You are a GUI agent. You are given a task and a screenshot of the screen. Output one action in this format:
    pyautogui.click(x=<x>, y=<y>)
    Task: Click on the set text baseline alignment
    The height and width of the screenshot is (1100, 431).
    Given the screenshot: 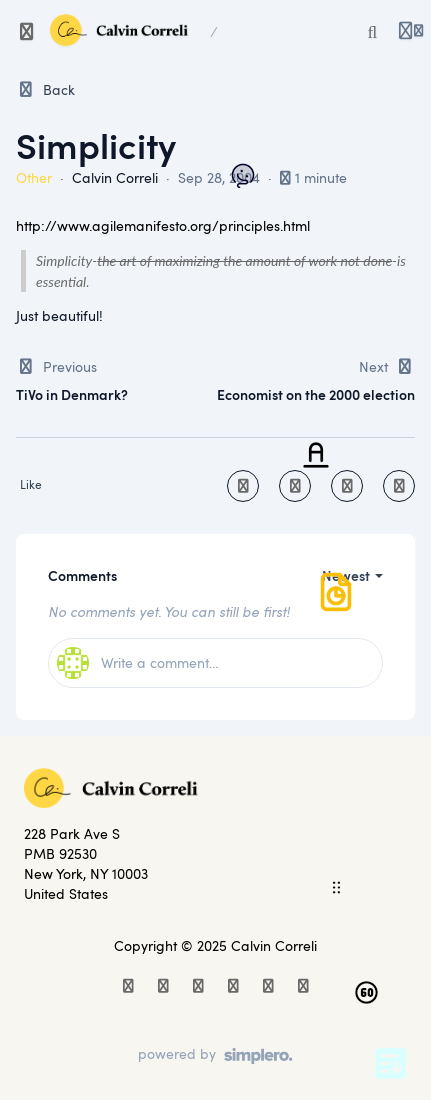 What is the action you would take?
    pyautogui.click(x=316, y=455)
    